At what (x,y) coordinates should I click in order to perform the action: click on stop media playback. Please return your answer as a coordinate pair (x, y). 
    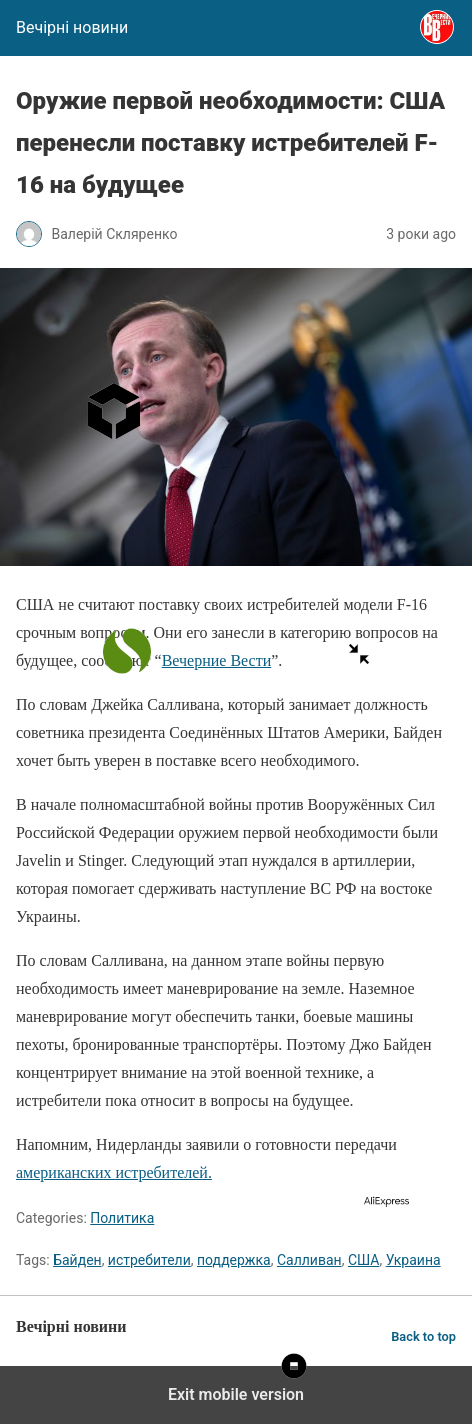
    Looking at the image, I should click on (294, 1366).